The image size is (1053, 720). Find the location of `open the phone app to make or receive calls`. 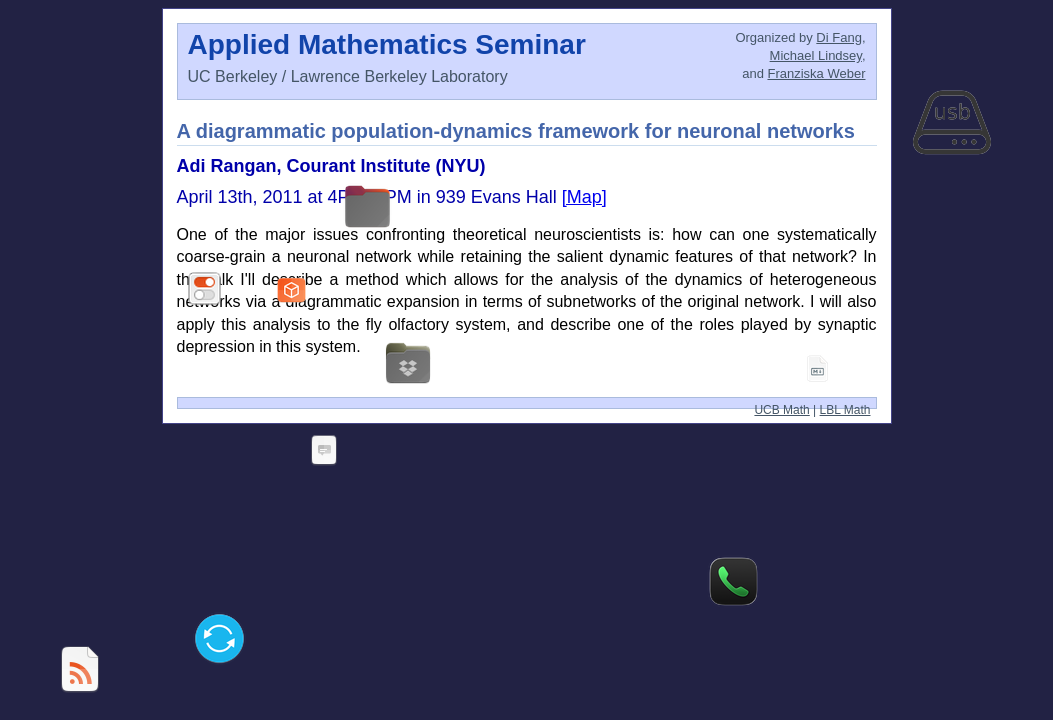

open the phone app to make or receive calls is located at coordinates (733, 581).